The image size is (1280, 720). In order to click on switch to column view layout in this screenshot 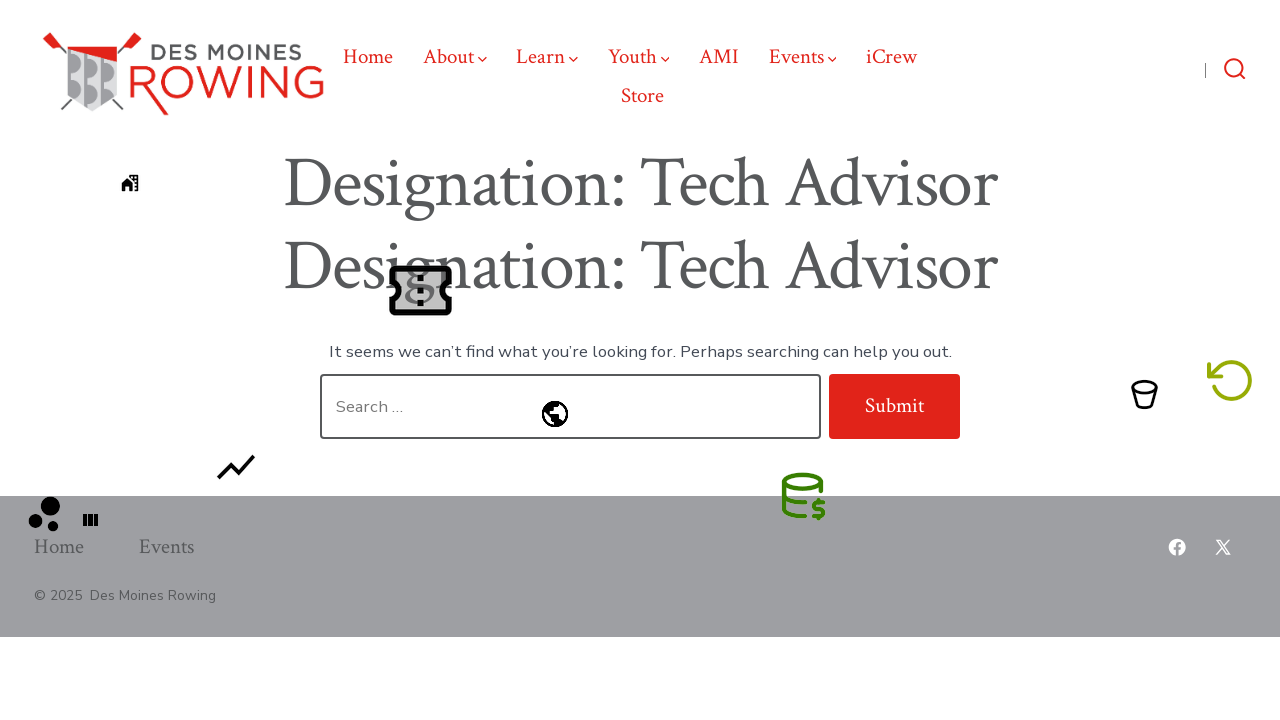, I will do `click(90, 520)`.